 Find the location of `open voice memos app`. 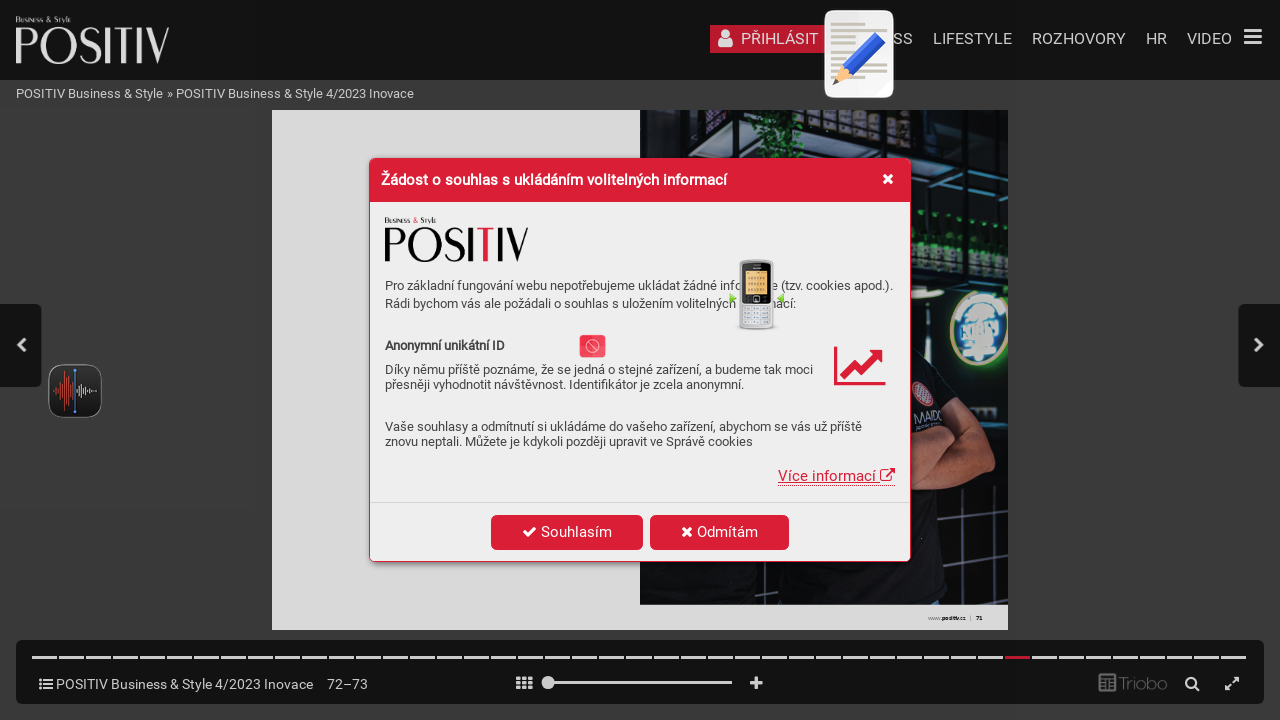

open voice memos app is located at coordinates (75, 391).